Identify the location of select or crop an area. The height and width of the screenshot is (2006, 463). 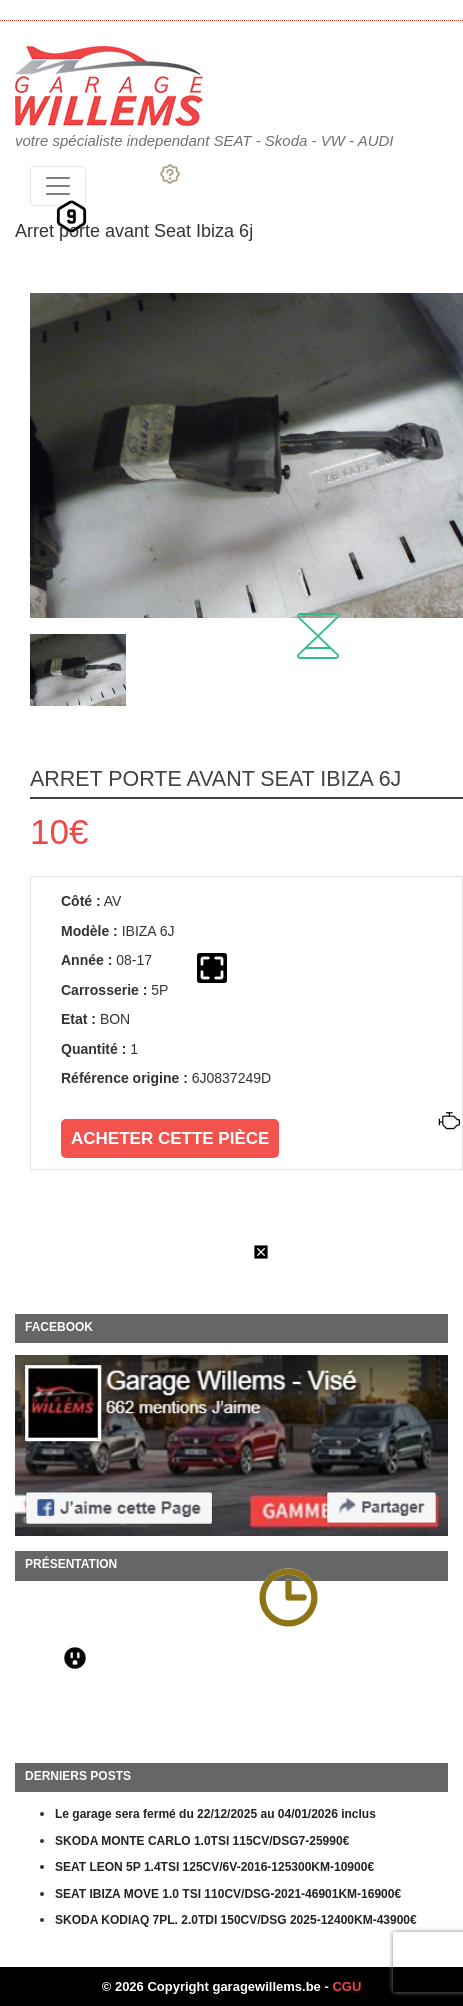
(212, 968).